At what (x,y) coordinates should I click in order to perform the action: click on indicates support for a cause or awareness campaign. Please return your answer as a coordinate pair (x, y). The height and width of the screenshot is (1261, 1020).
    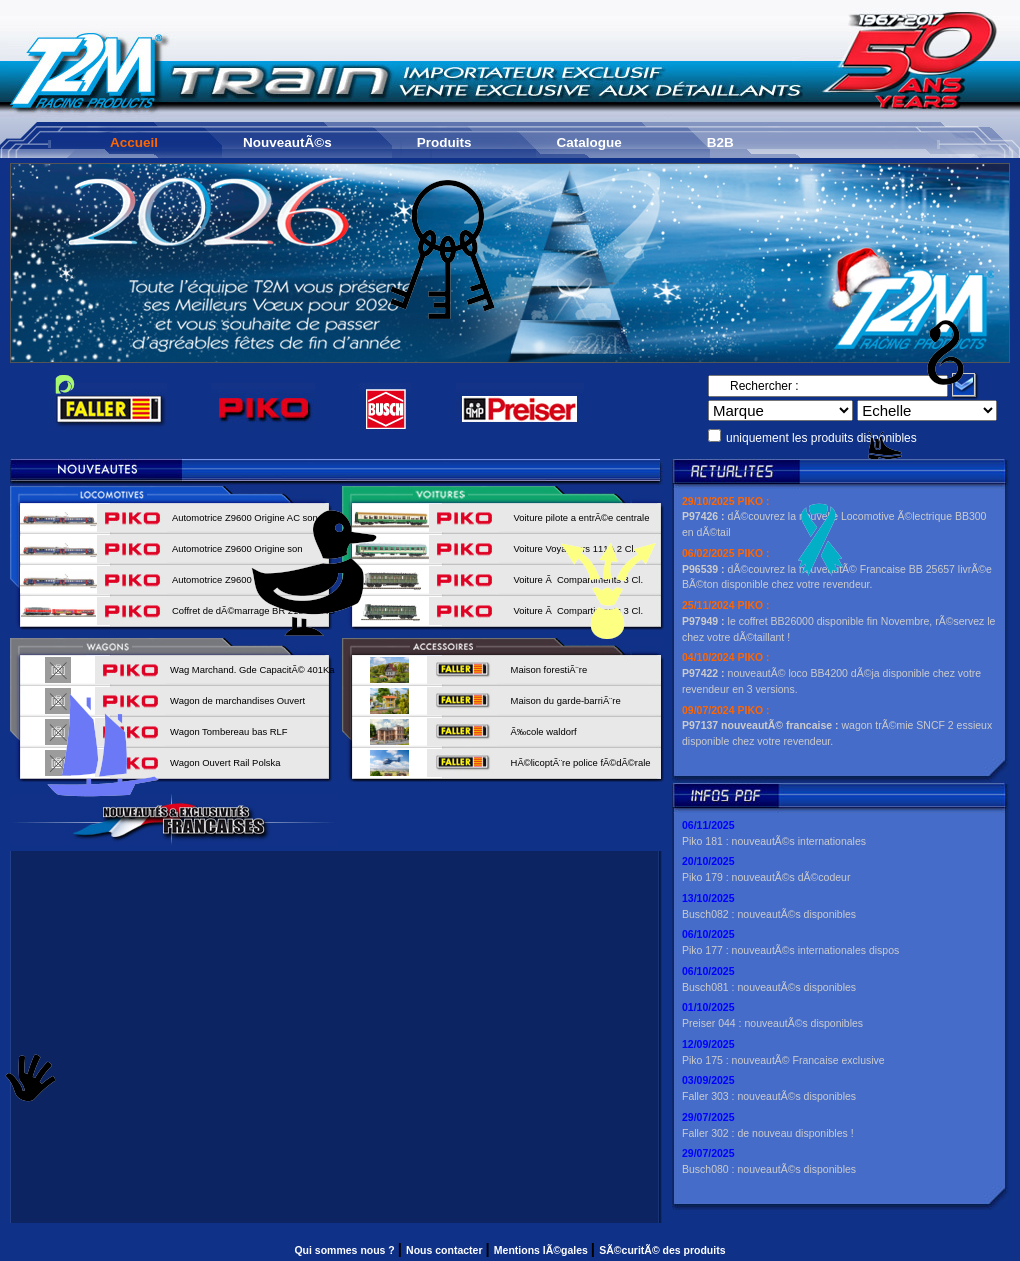
    Looking at the image, I should click on (820, 540).